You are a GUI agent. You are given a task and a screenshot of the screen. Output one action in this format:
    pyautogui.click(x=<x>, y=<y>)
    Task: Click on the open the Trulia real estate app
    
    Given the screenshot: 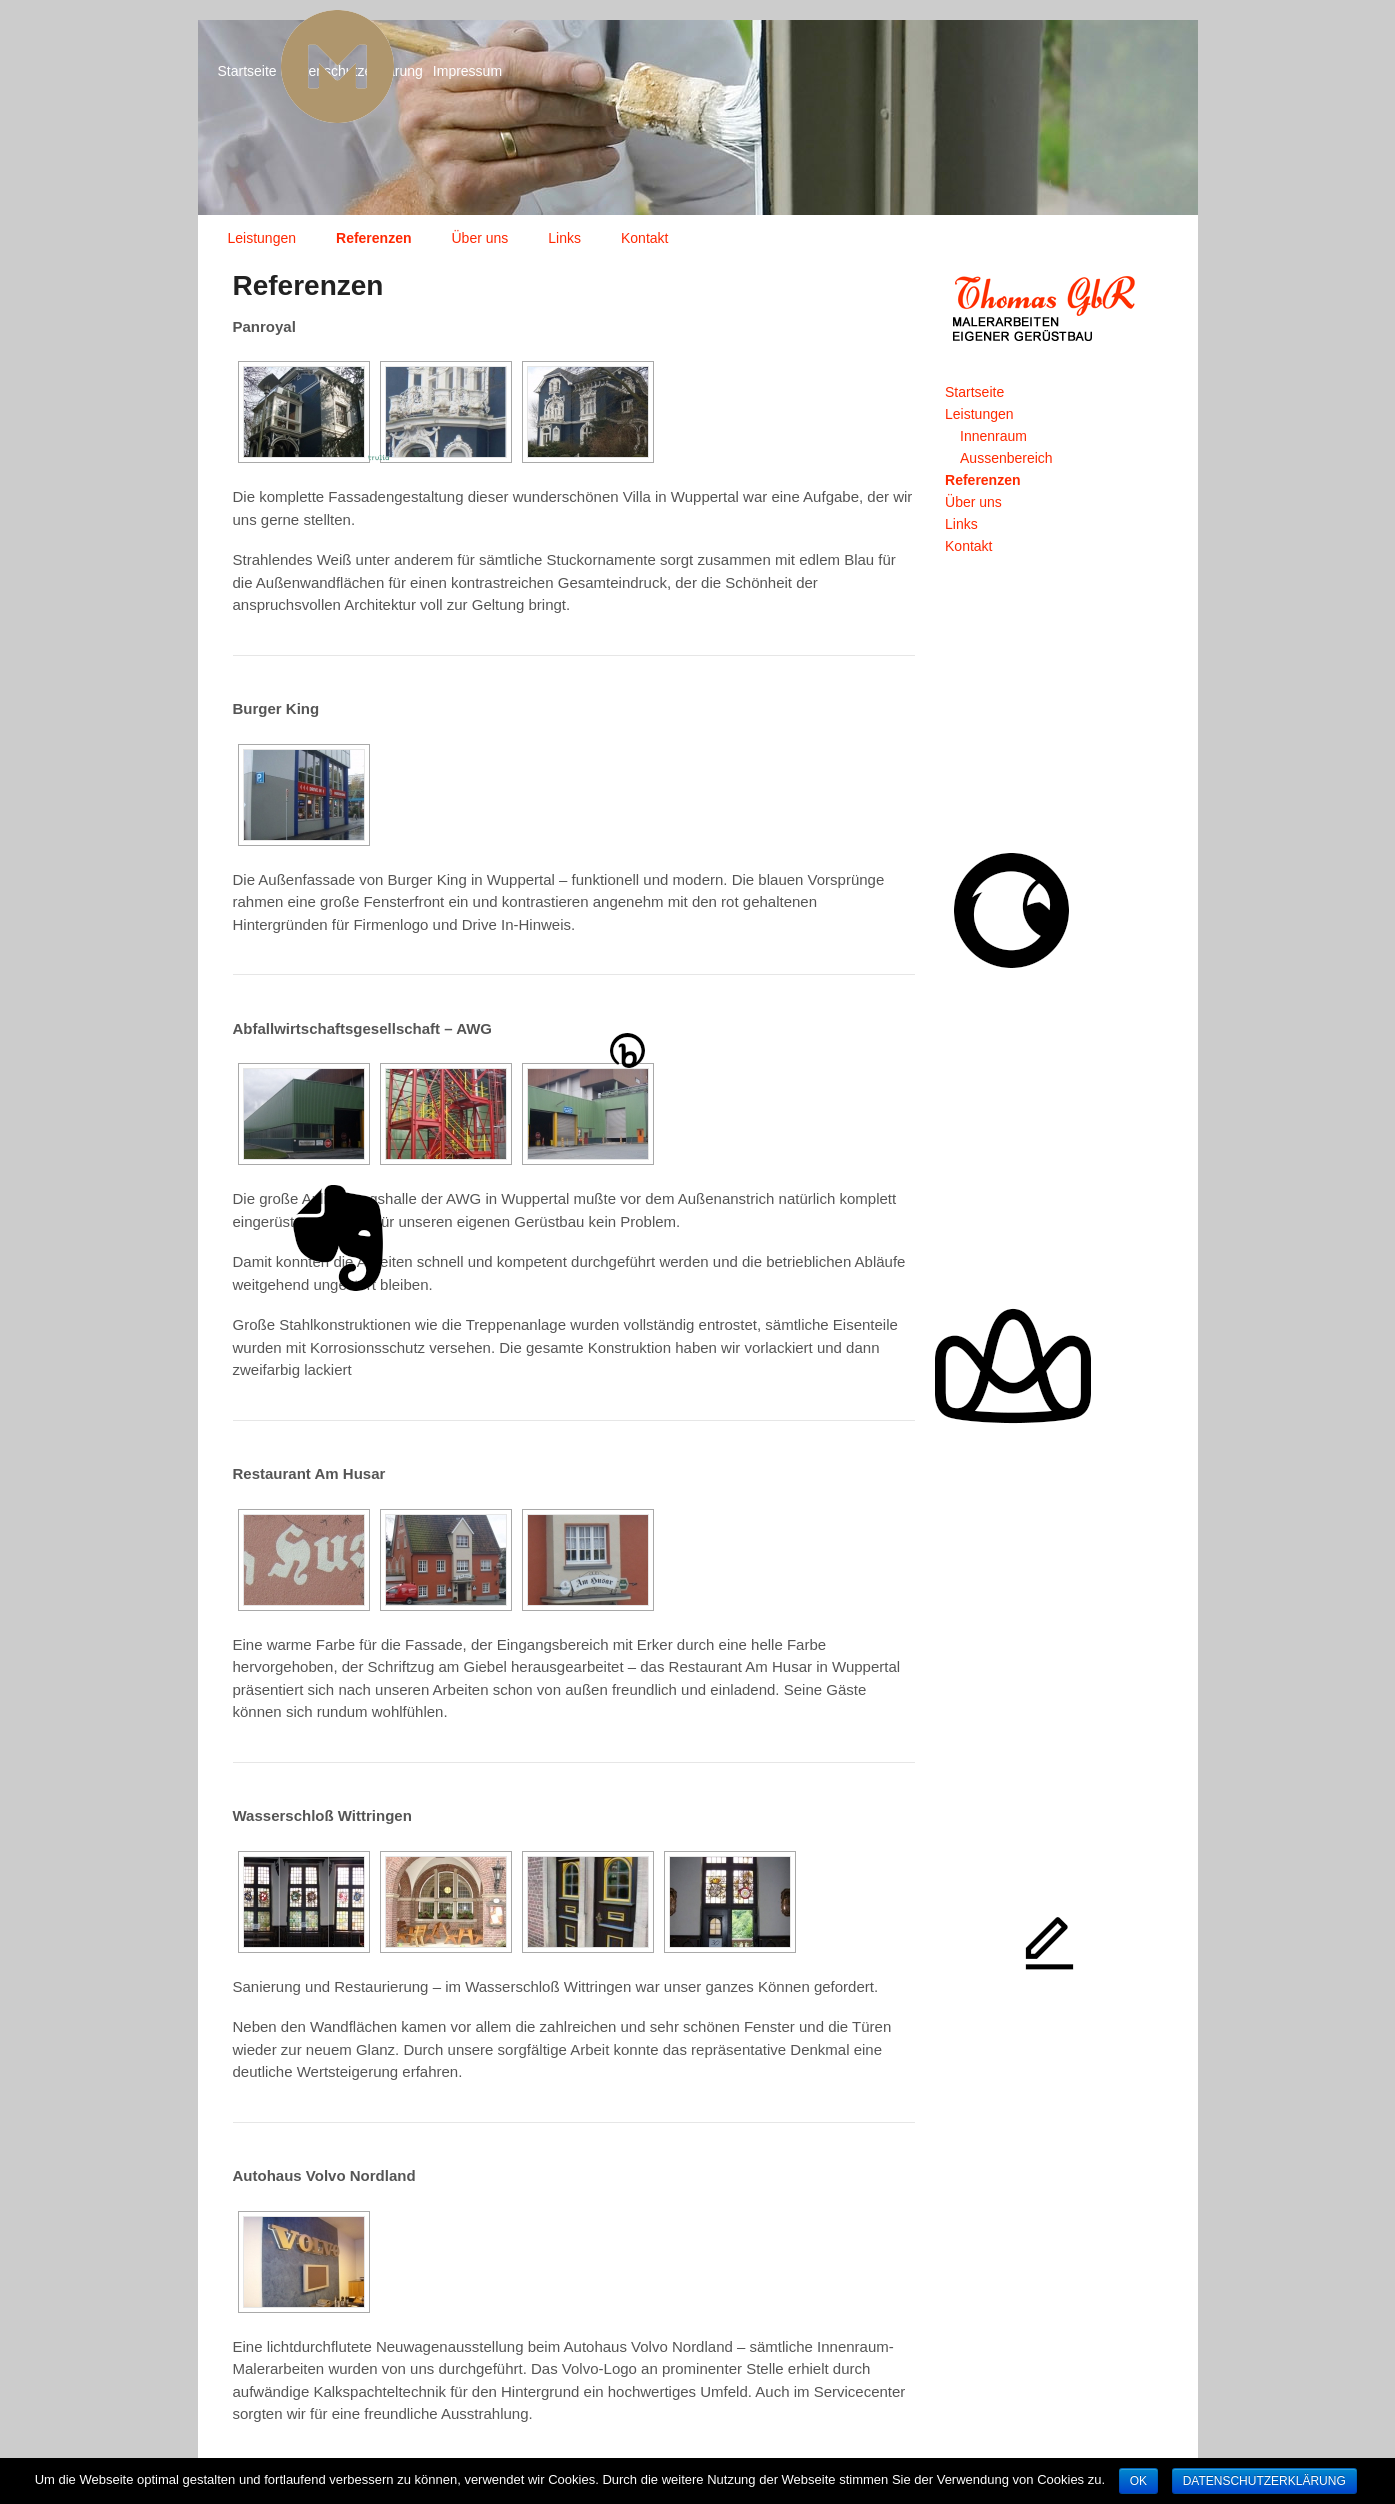 What is the action you would take?
    pyautogui.click(x=378, y=457)
    